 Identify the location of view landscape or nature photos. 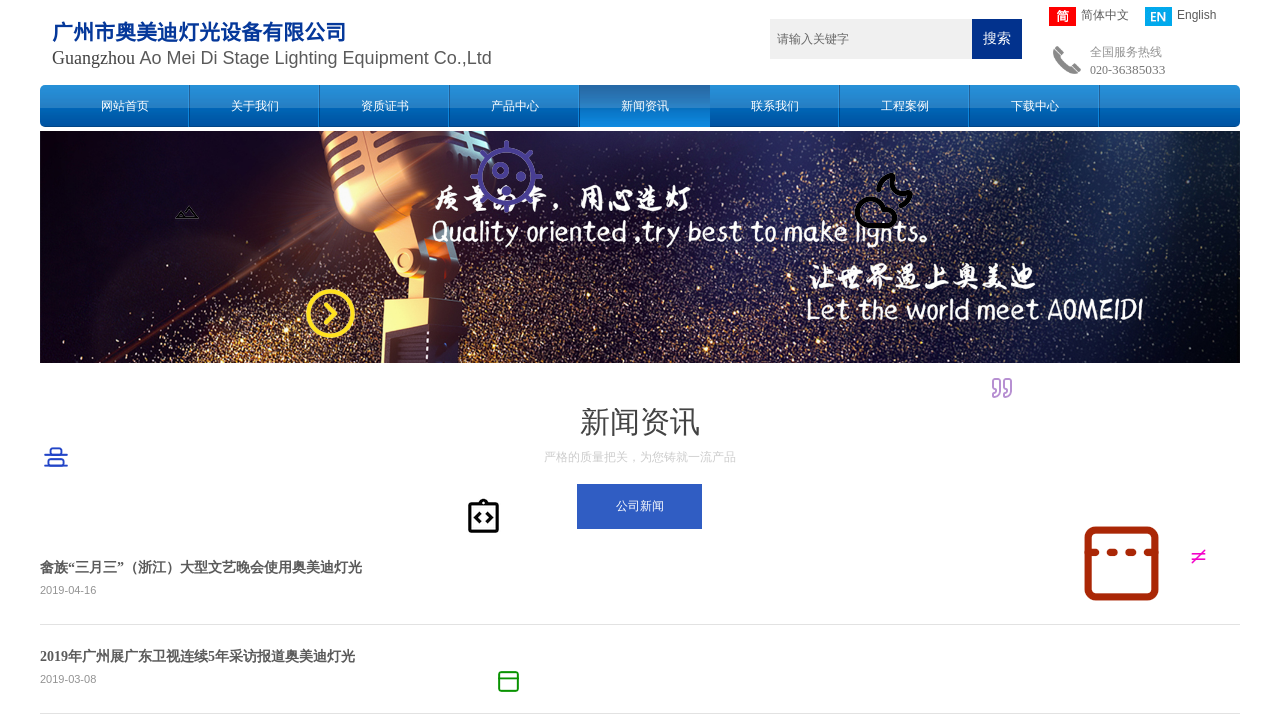
(187, 212).